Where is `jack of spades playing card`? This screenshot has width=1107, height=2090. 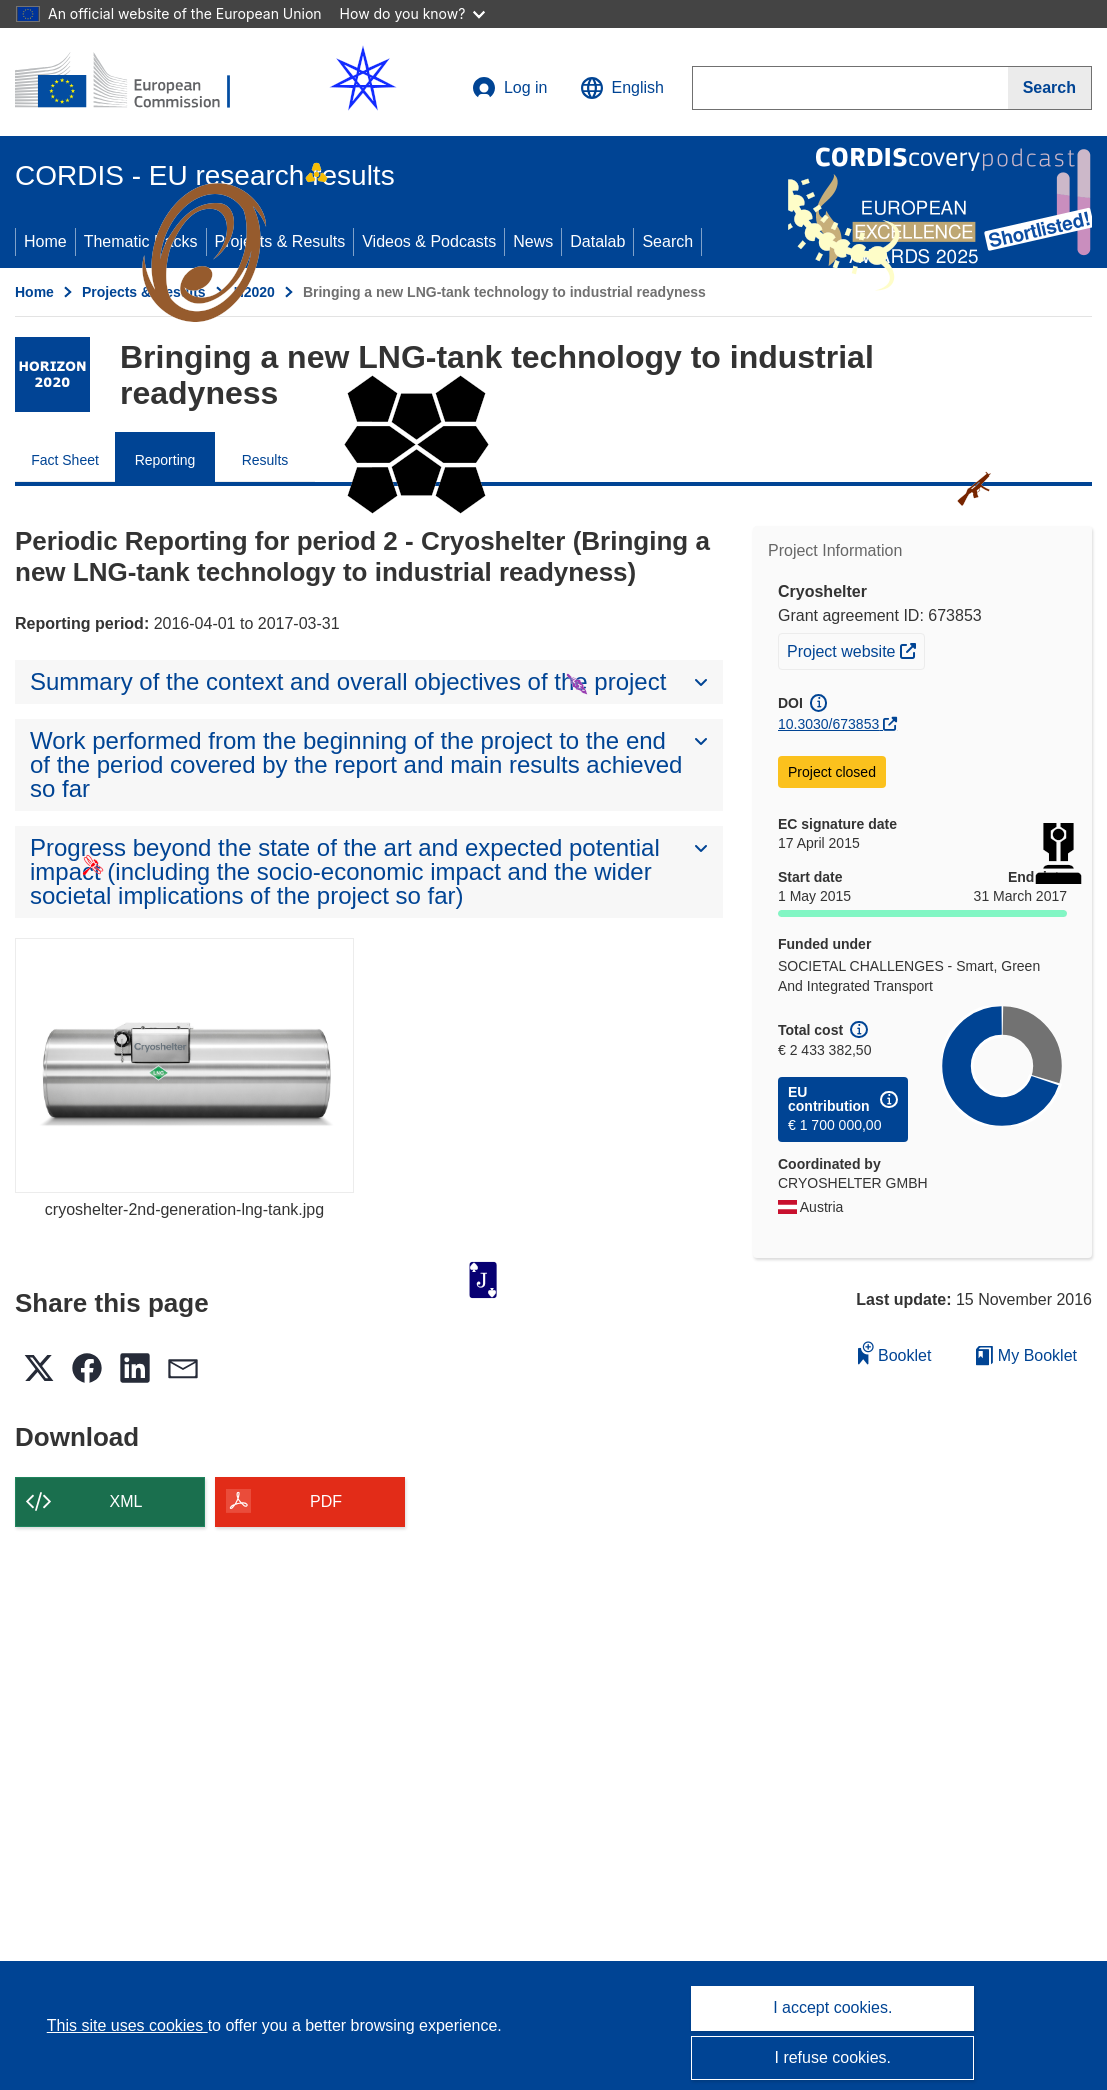
jack of spades playing card is located at coordinates (483, 1280).